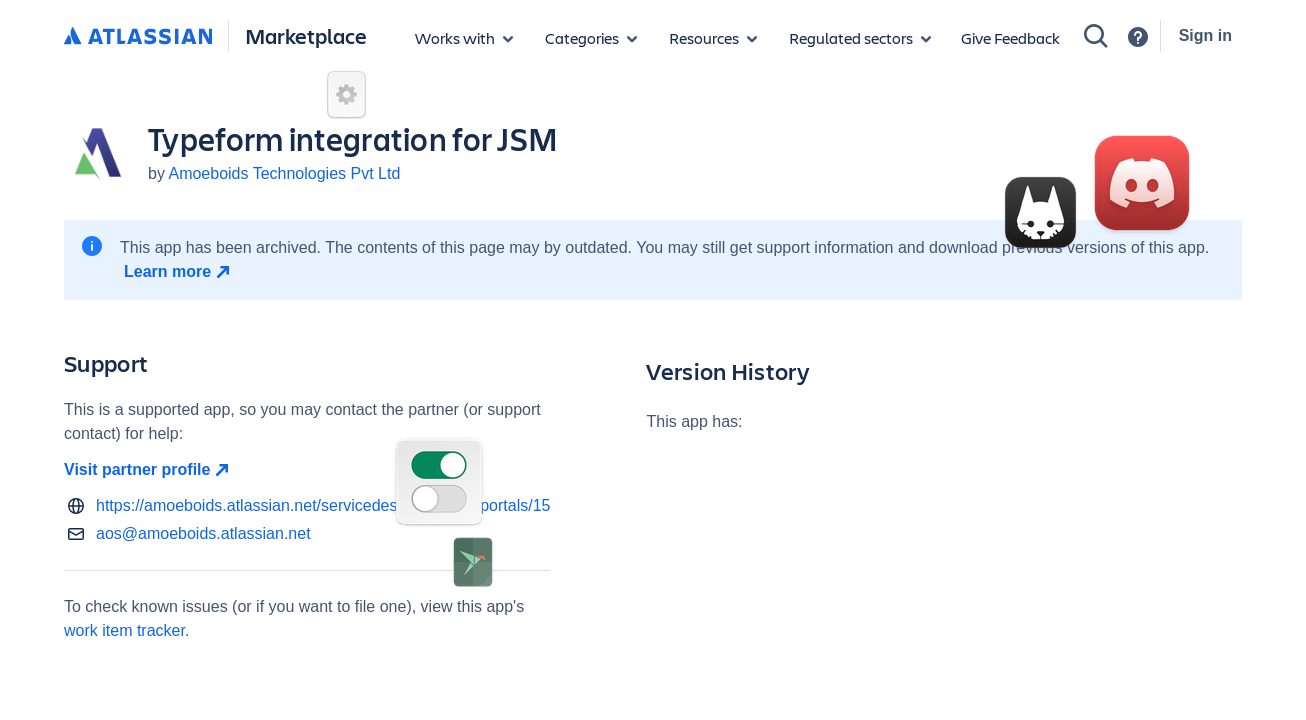 The height and width of the screenshot is (720, 1306). What do you see at coordinates (439, 482) in the screenshot?
I see `open desktop preferences or settings` at bounding box center [439, 482].